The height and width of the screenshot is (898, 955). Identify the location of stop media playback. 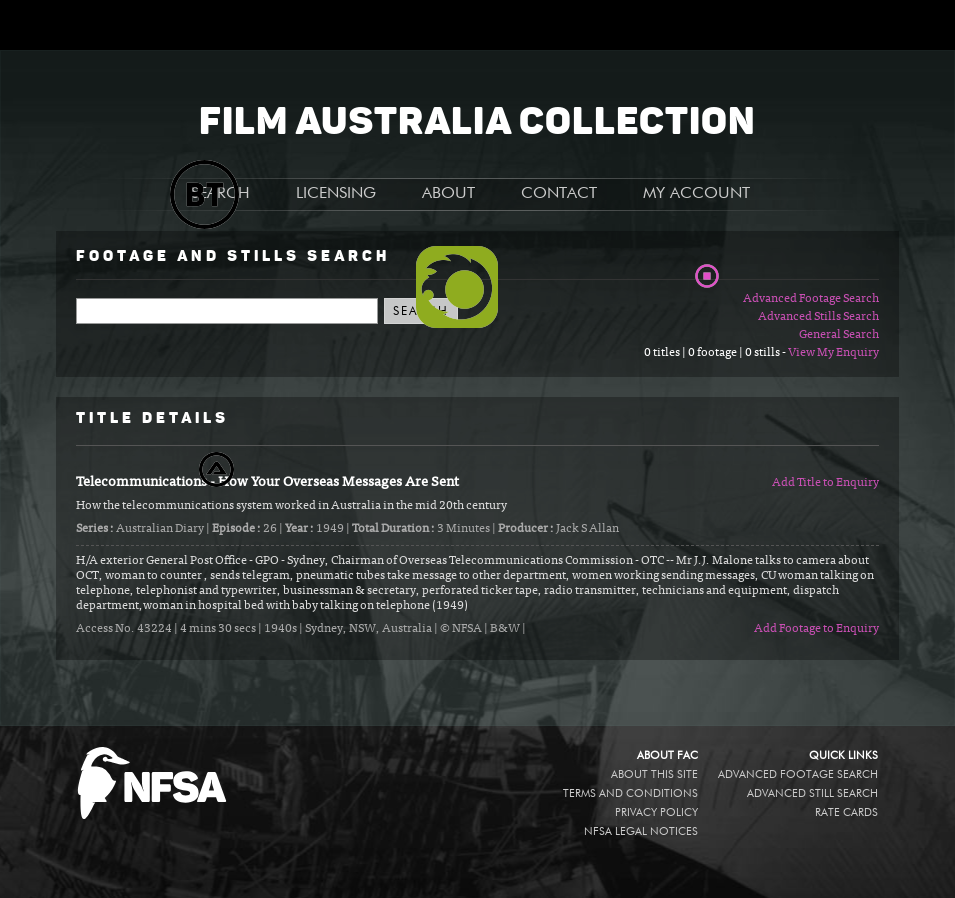
(707, 276).